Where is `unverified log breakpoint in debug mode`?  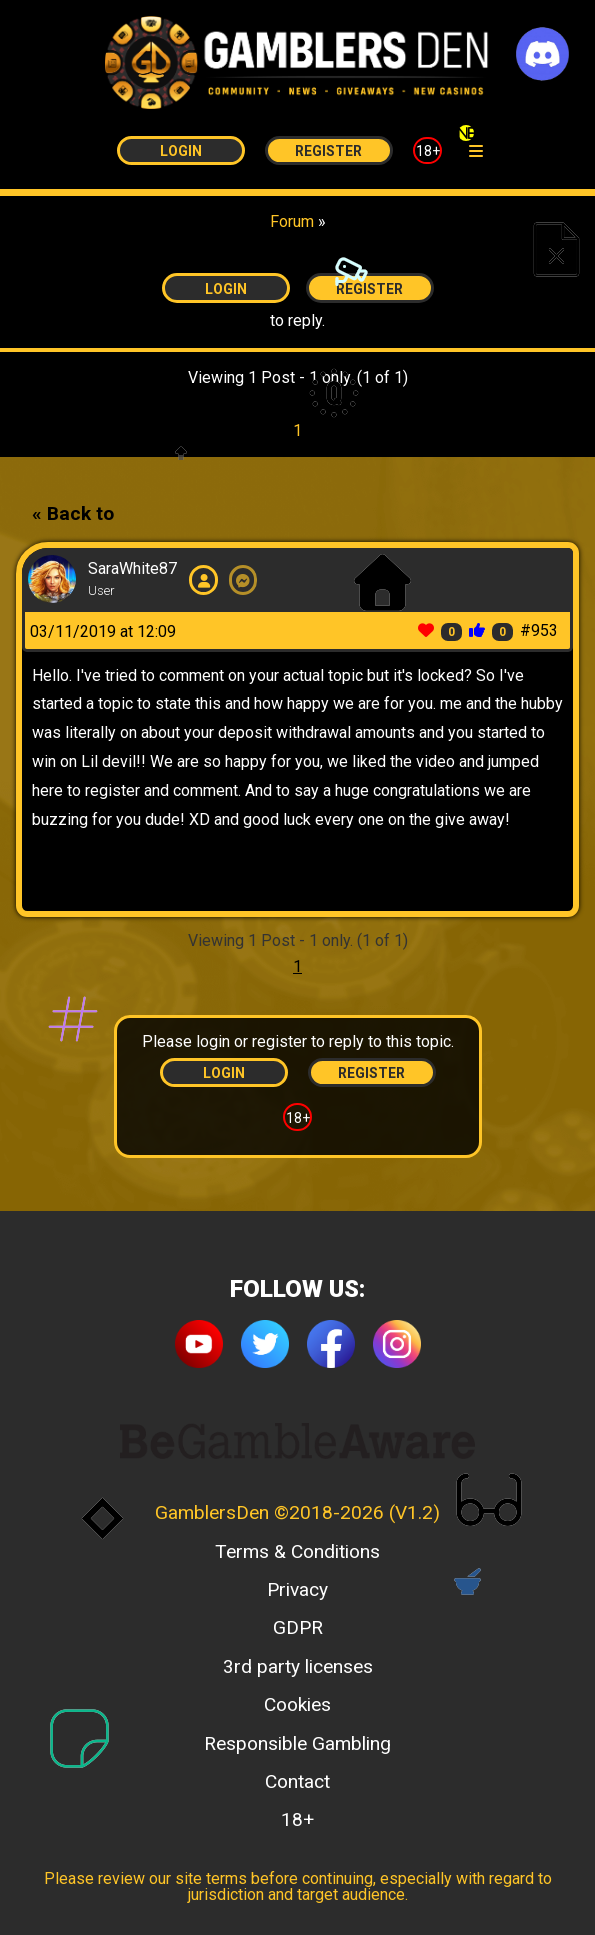 unverified log breakpoint in debug mode is located at coordinates (102, 1518).